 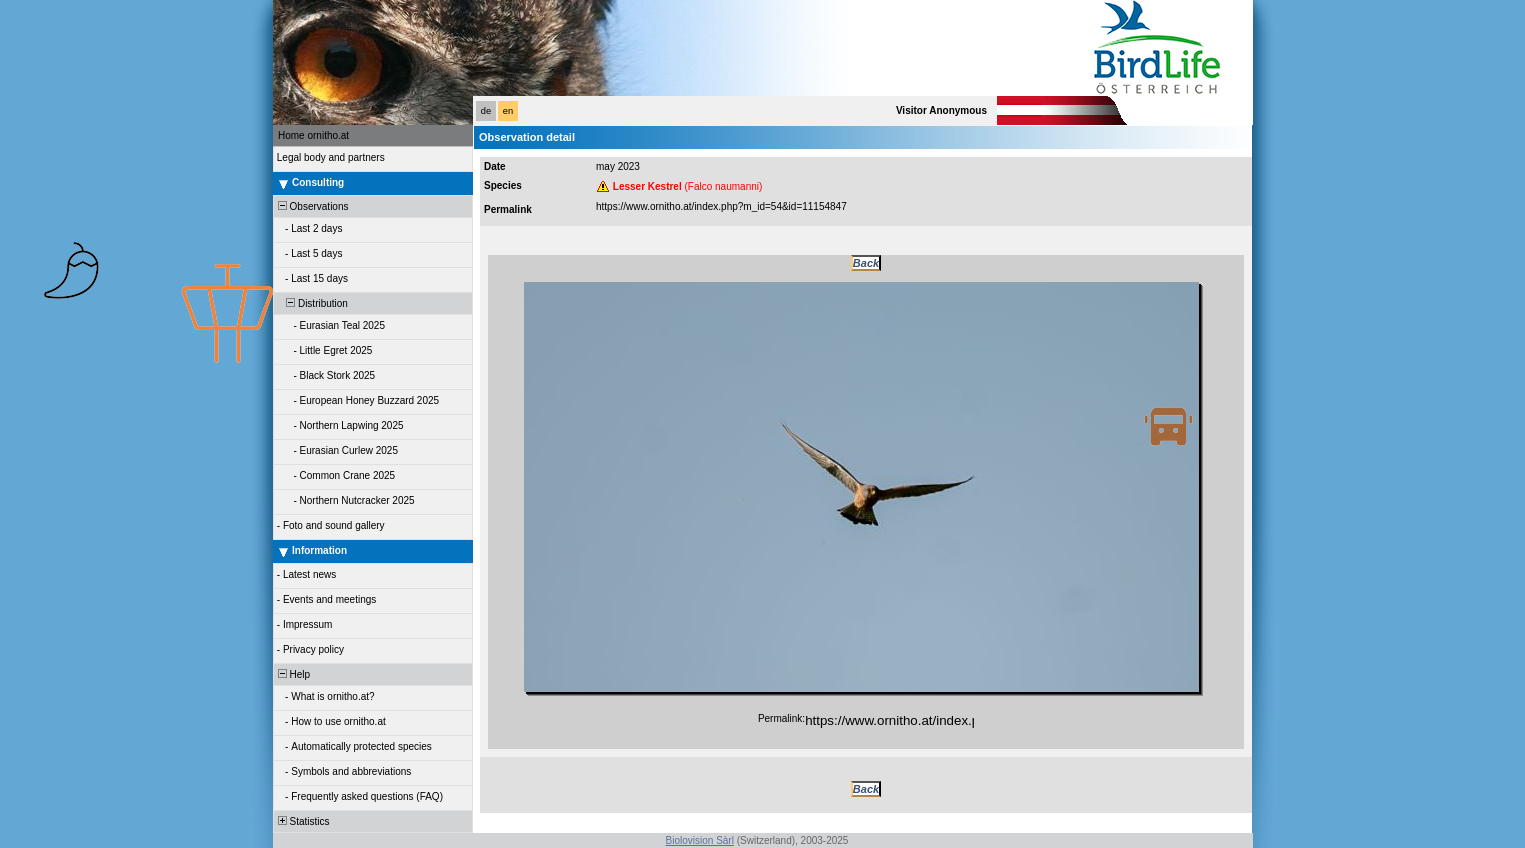 I want to click on access air traffic control features, so click(x=227, y=313).